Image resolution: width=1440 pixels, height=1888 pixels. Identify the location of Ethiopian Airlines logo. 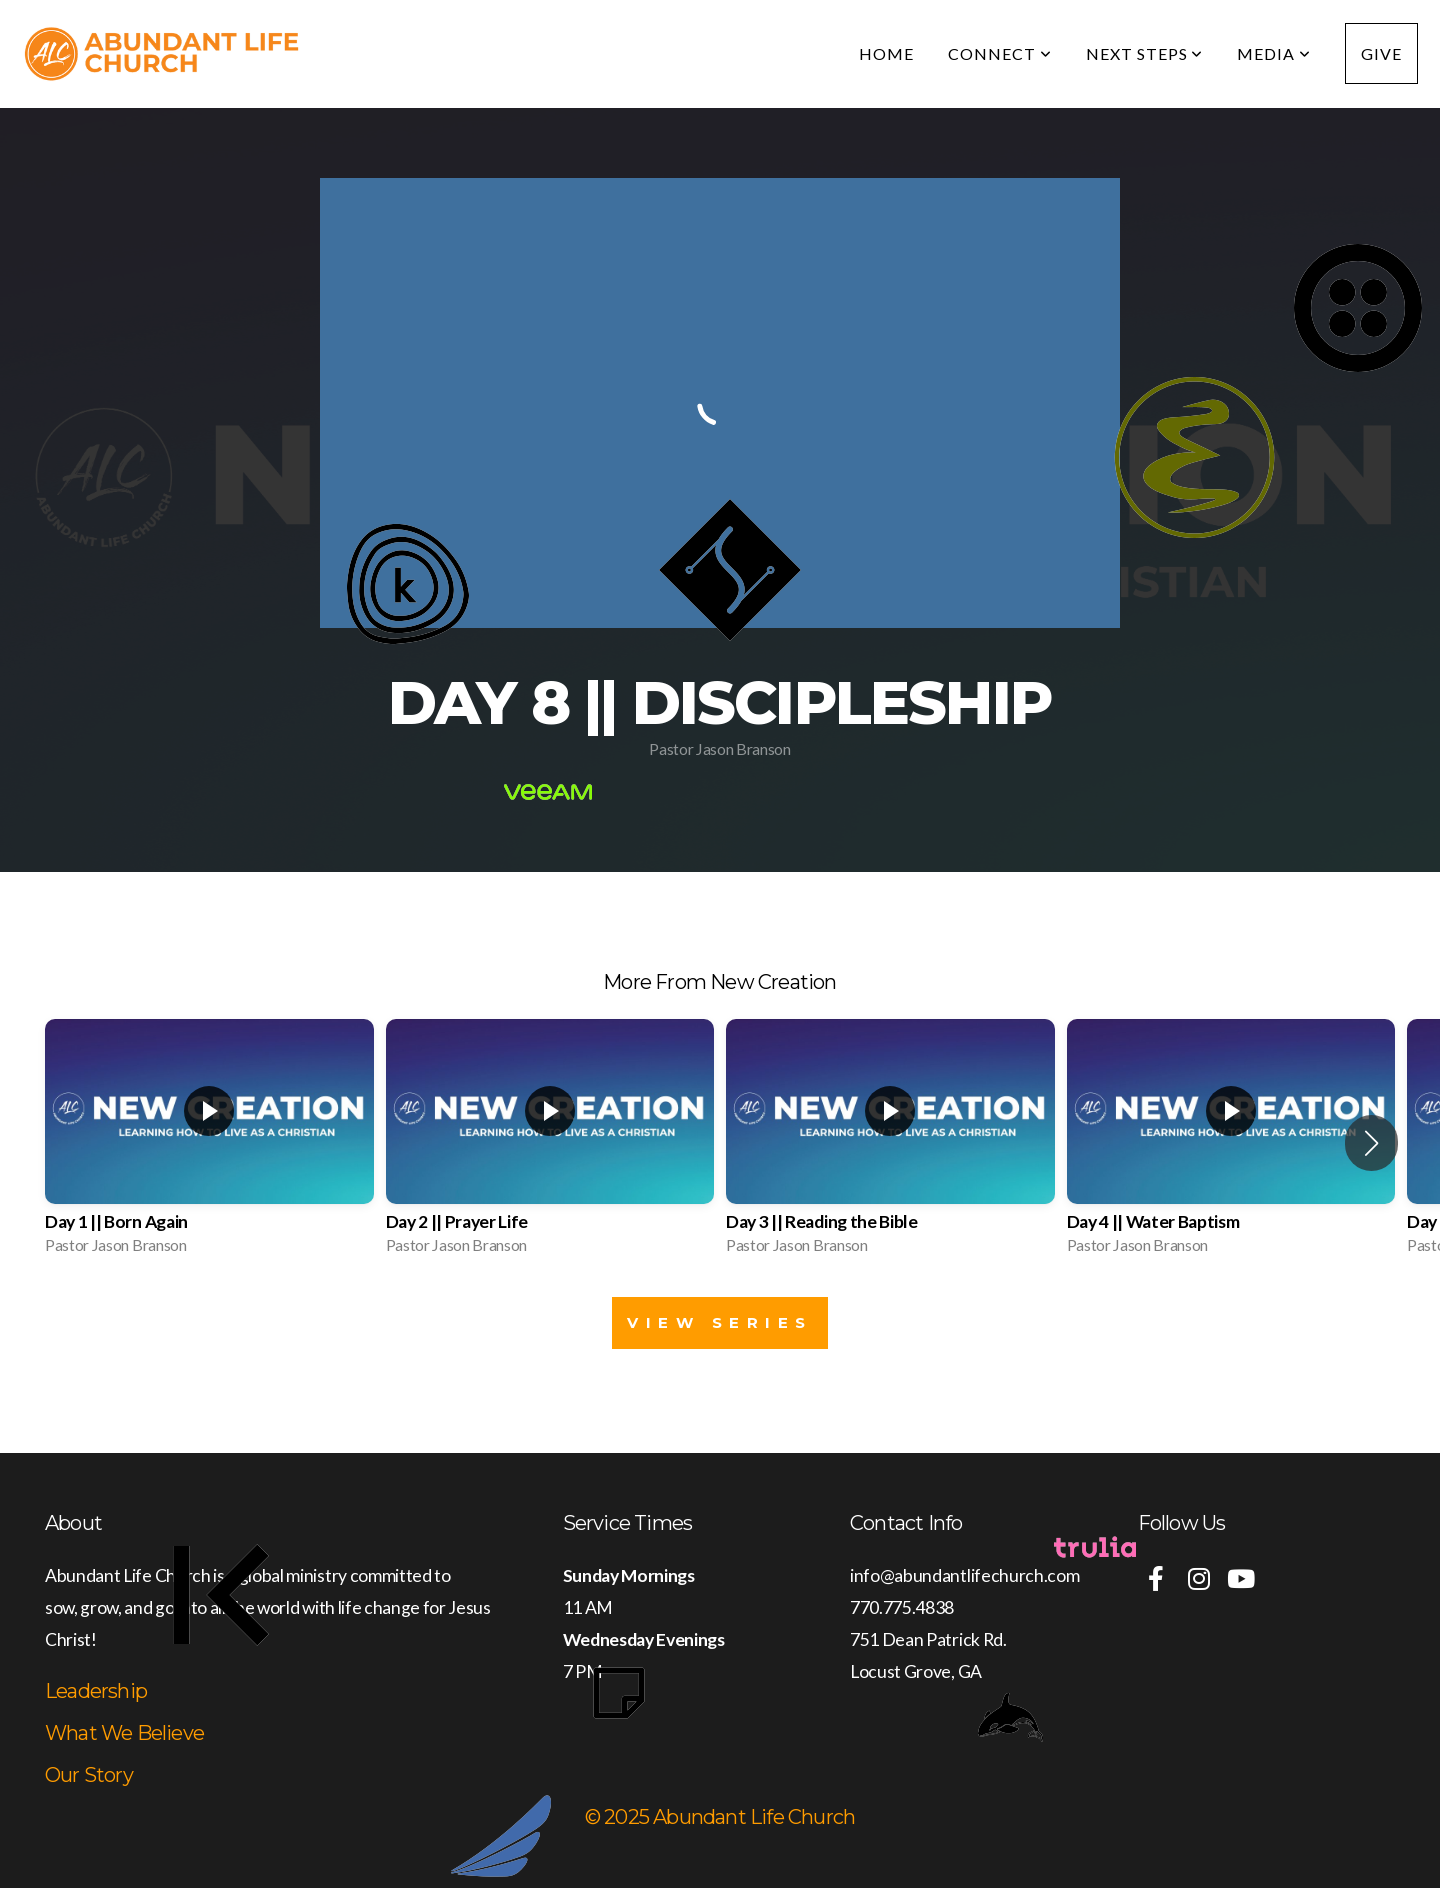
(501, 1836).